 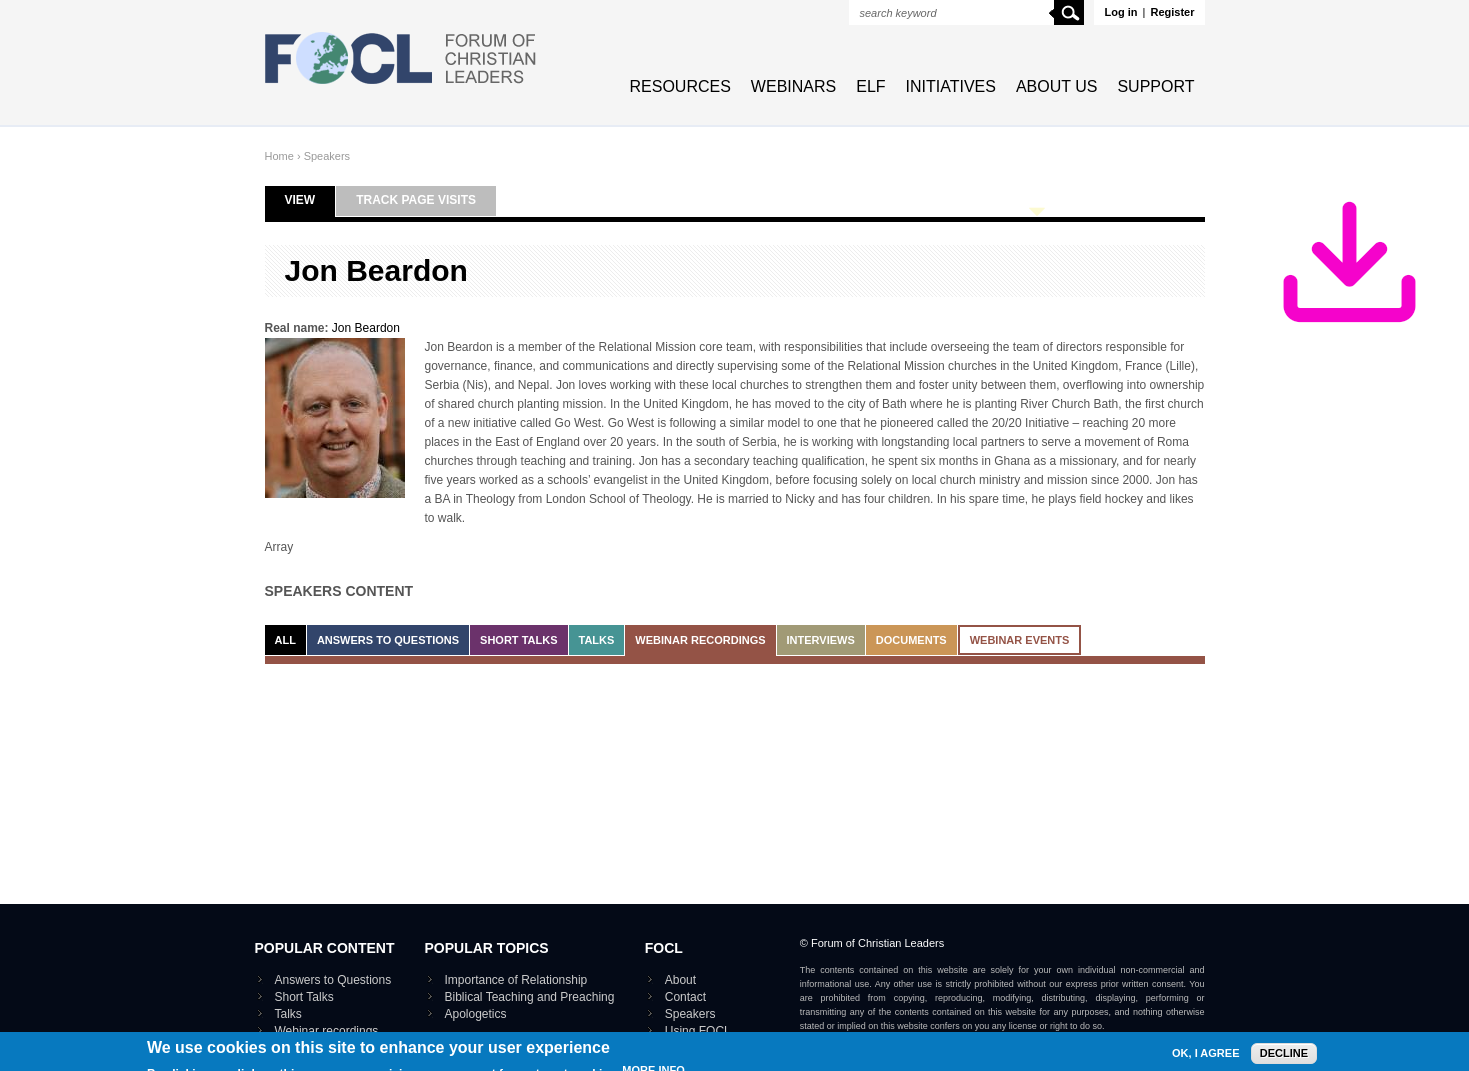 What do you see at coordinates (1349, 265) in the screenshot?
I see `download a file or document` at bounding box center [1349, 265].